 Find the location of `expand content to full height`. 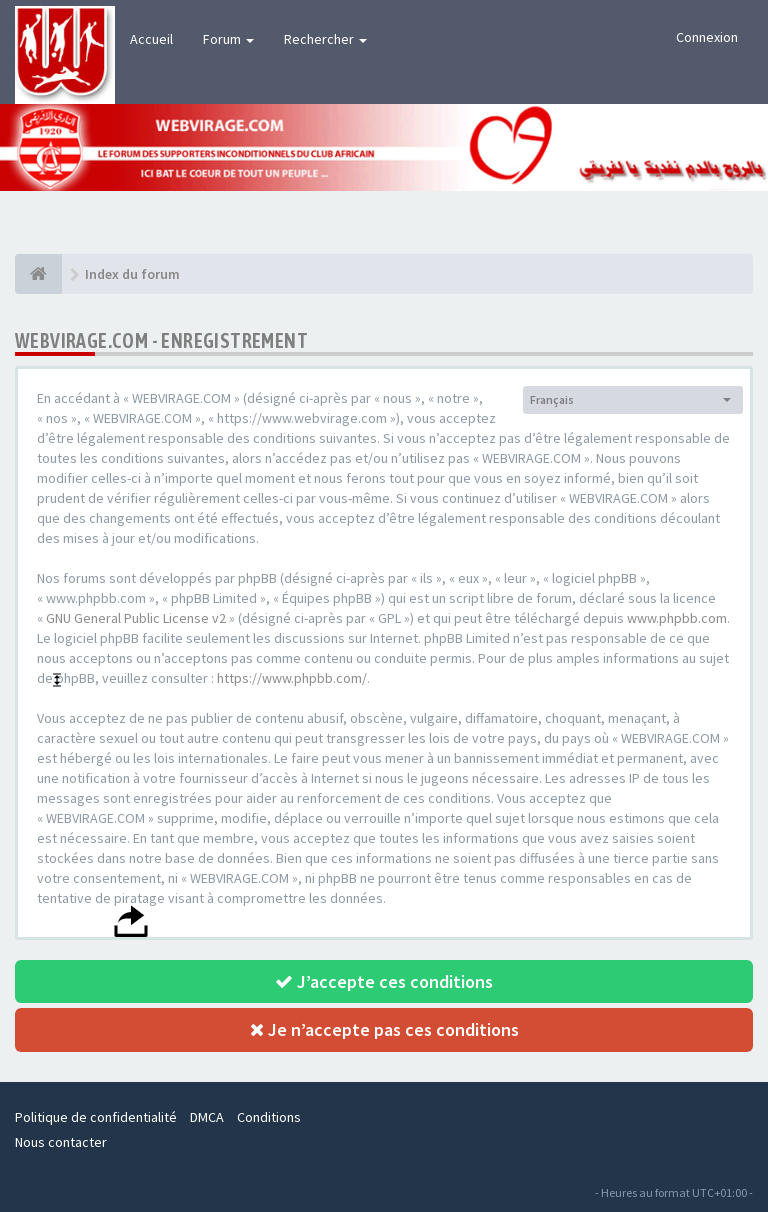

expand content to full height is located at coordinates (57, 680).